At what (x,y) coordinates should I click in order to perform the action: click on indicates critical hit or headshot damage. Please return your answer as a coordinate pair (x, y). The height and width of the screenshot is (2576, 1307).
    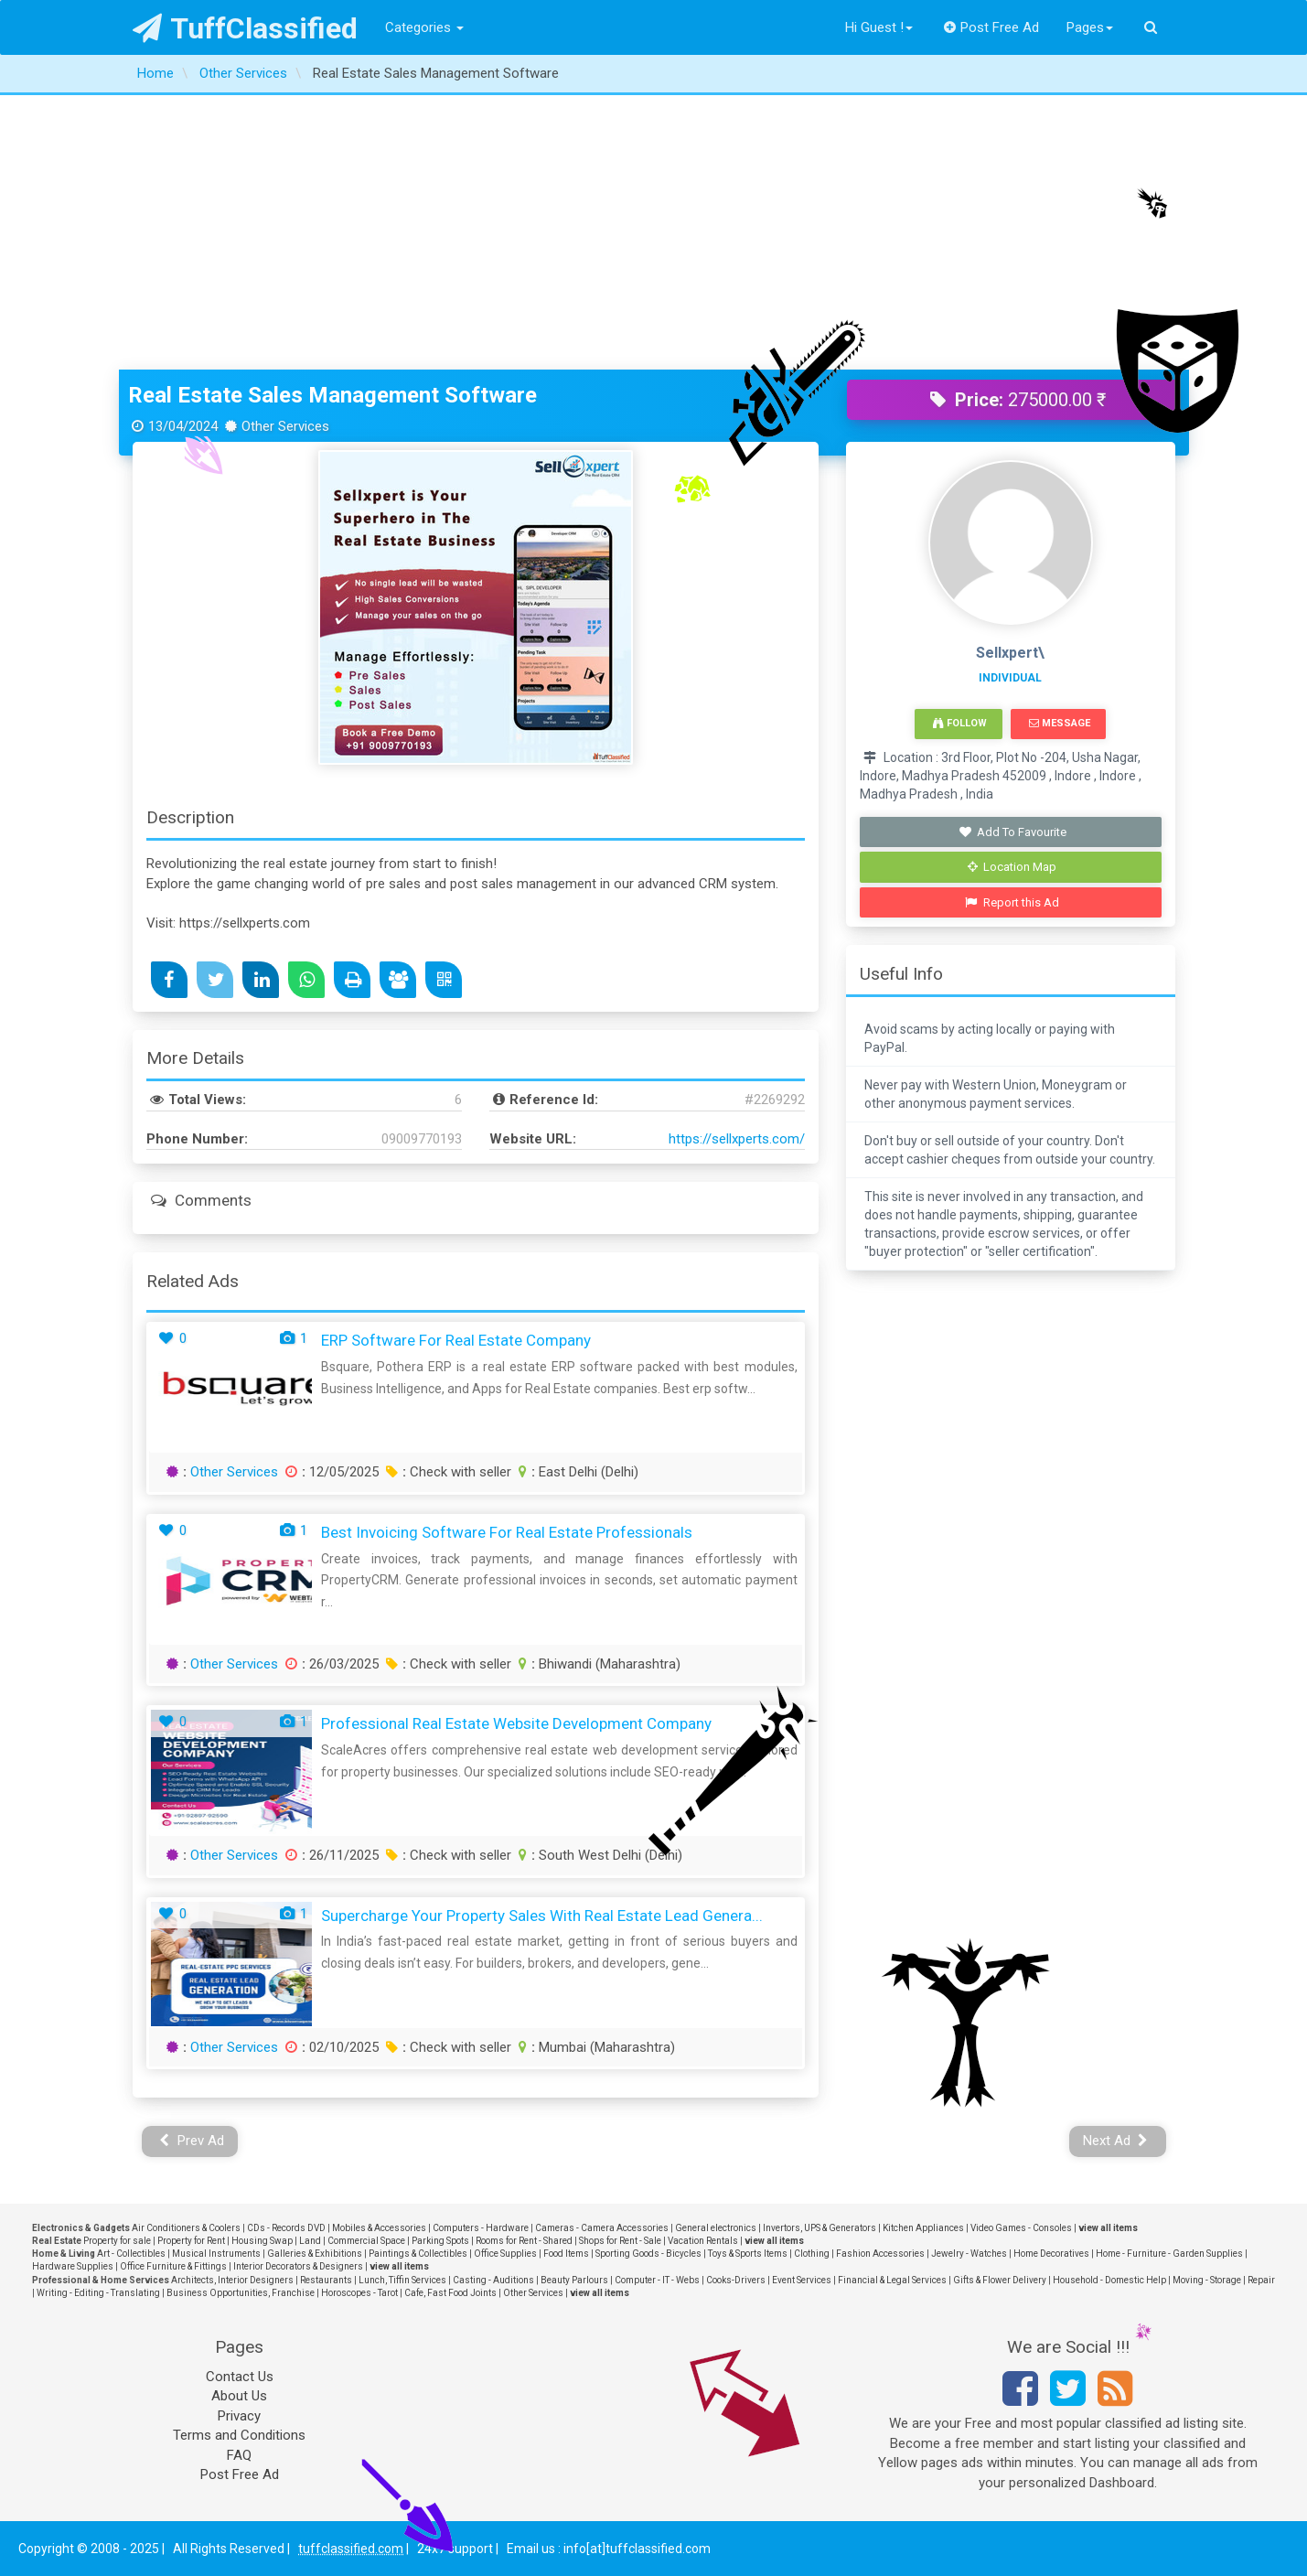
    Looking at the image, I should click on (1152, 203).